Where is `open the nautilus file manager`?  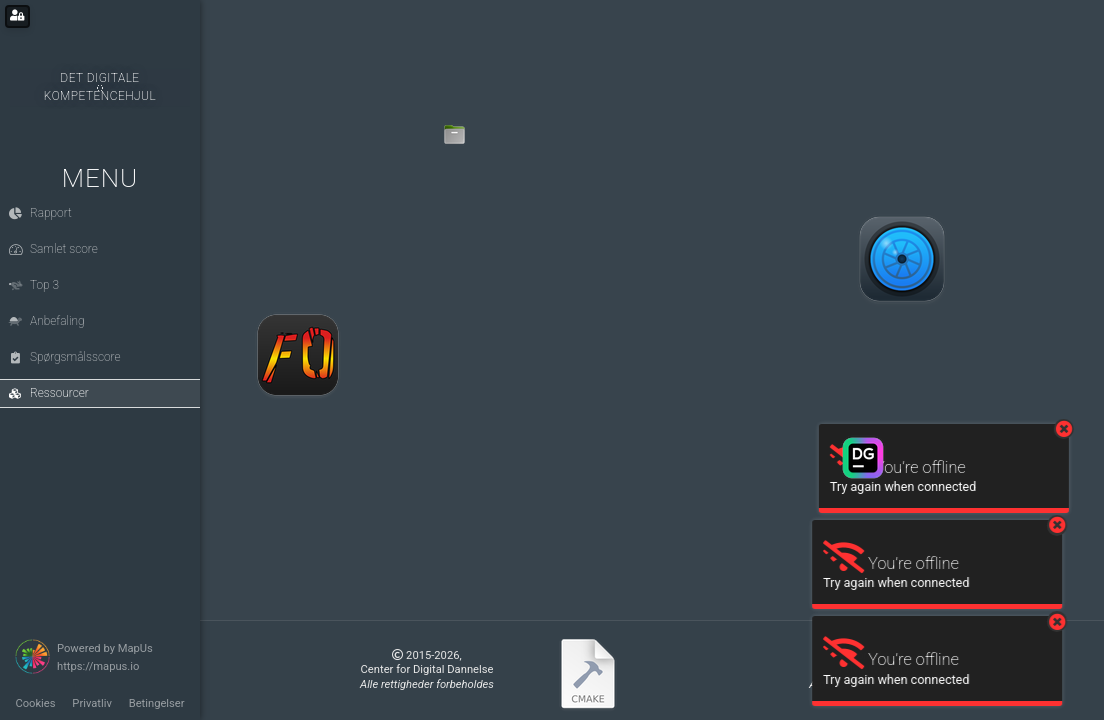
open the nautilus file manager is located at coordinates (454, 134).